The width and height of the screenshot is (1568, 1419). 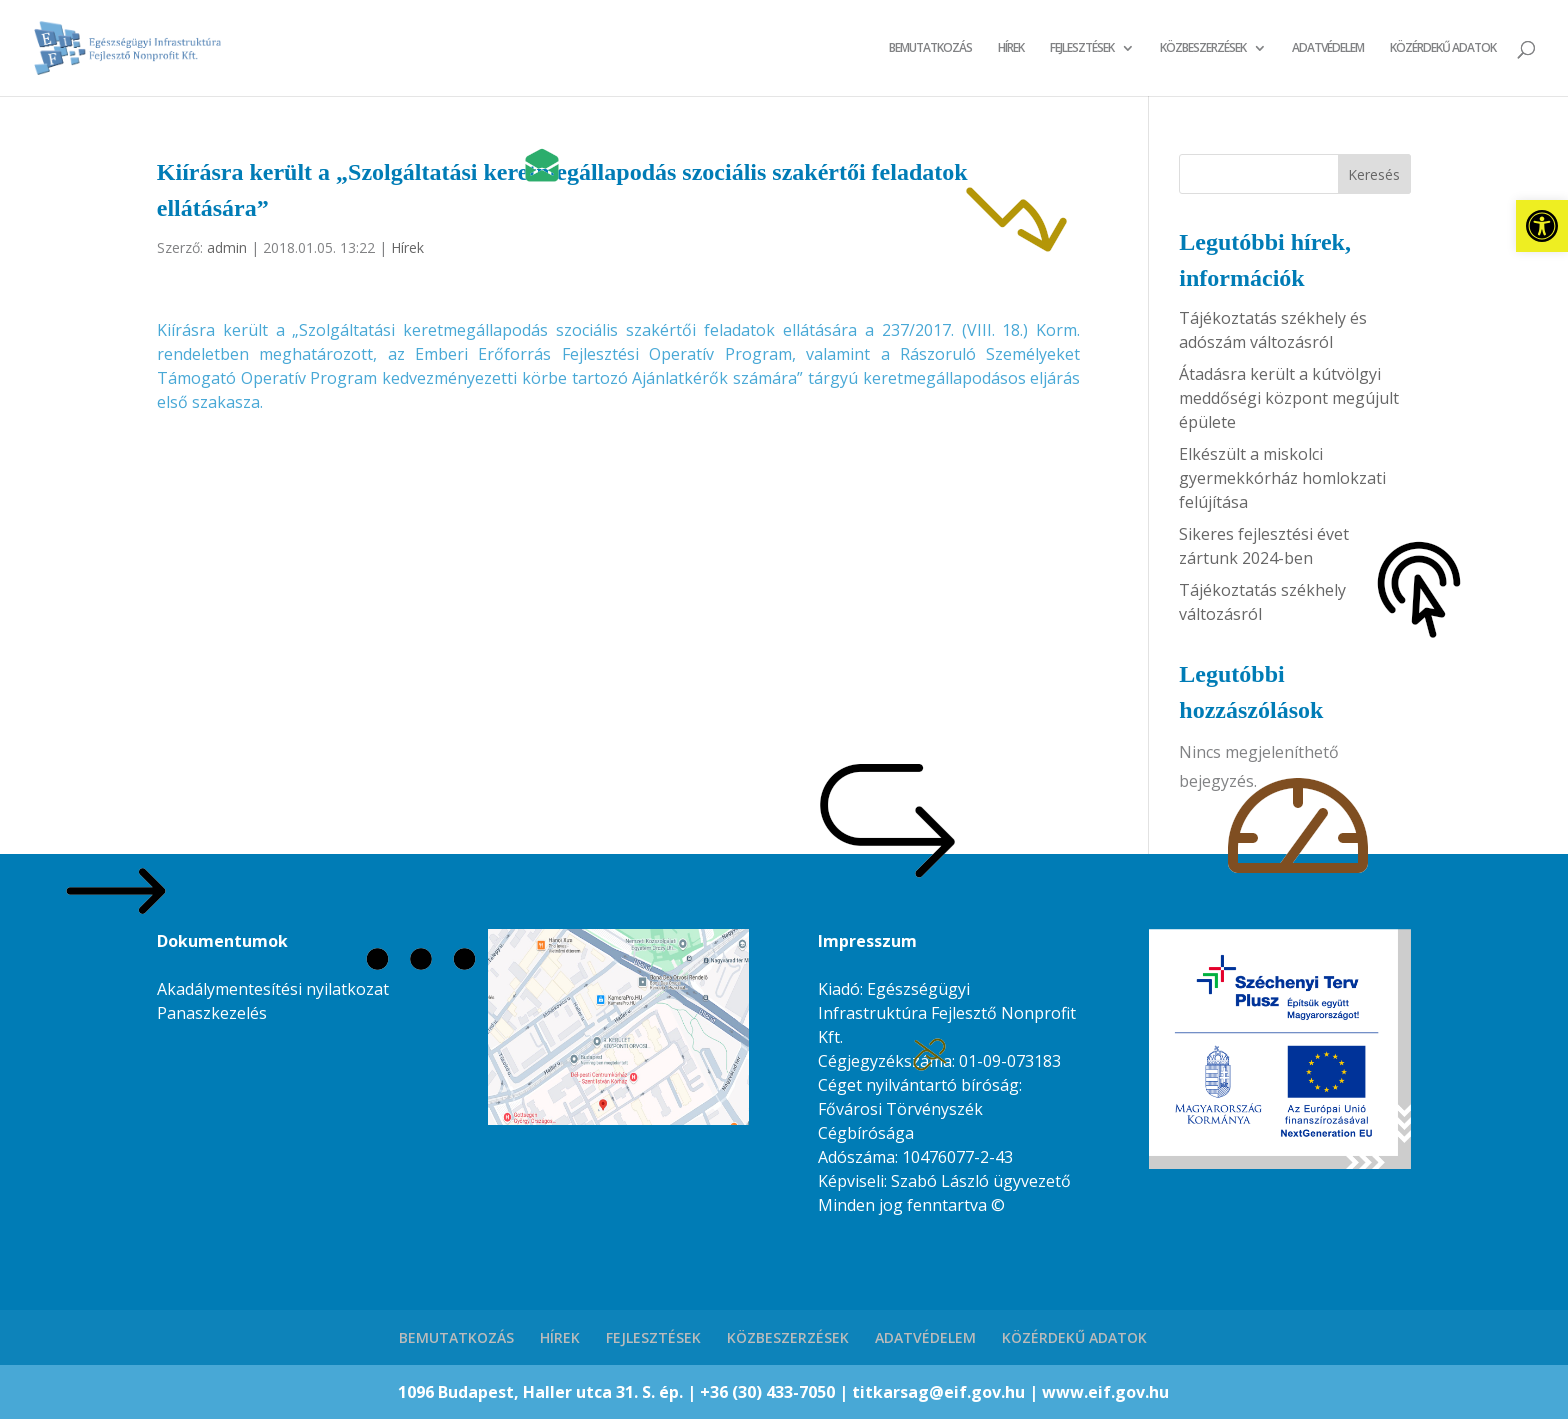 I want to click on access more options or actions, so click(x=421, y=959).